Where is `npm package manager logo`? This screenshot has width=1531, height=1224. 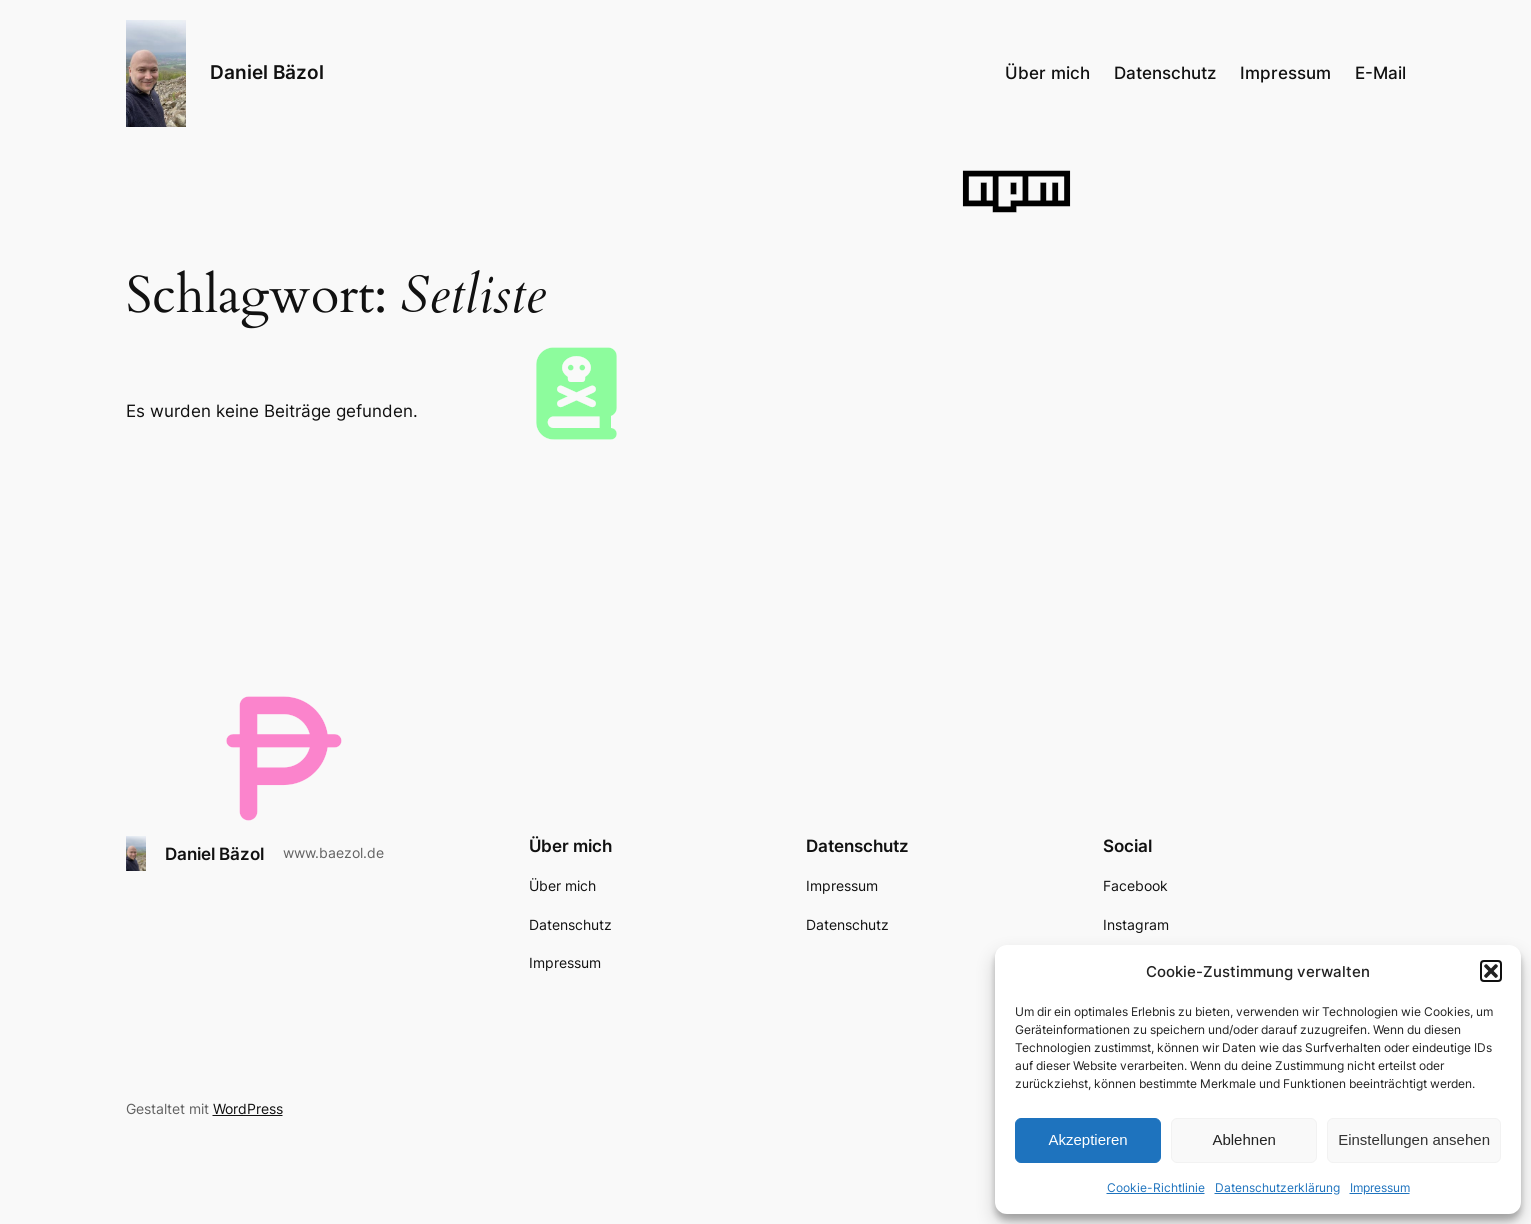
npm package manager logo is located at coordinates (1016, 188).